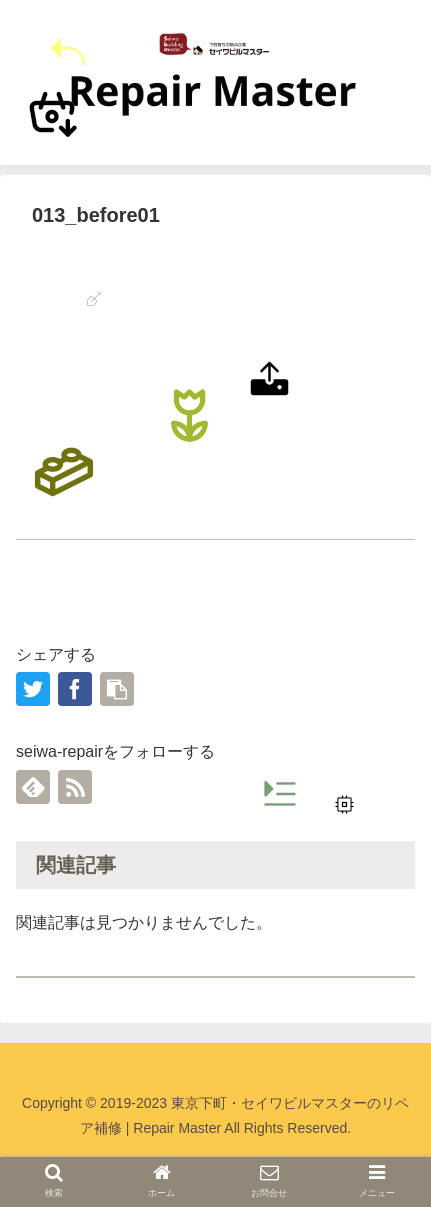 The width and height of the screenshot is (431, 1207). I want to click on access gardening or landscaping tools, so click(94, 299).